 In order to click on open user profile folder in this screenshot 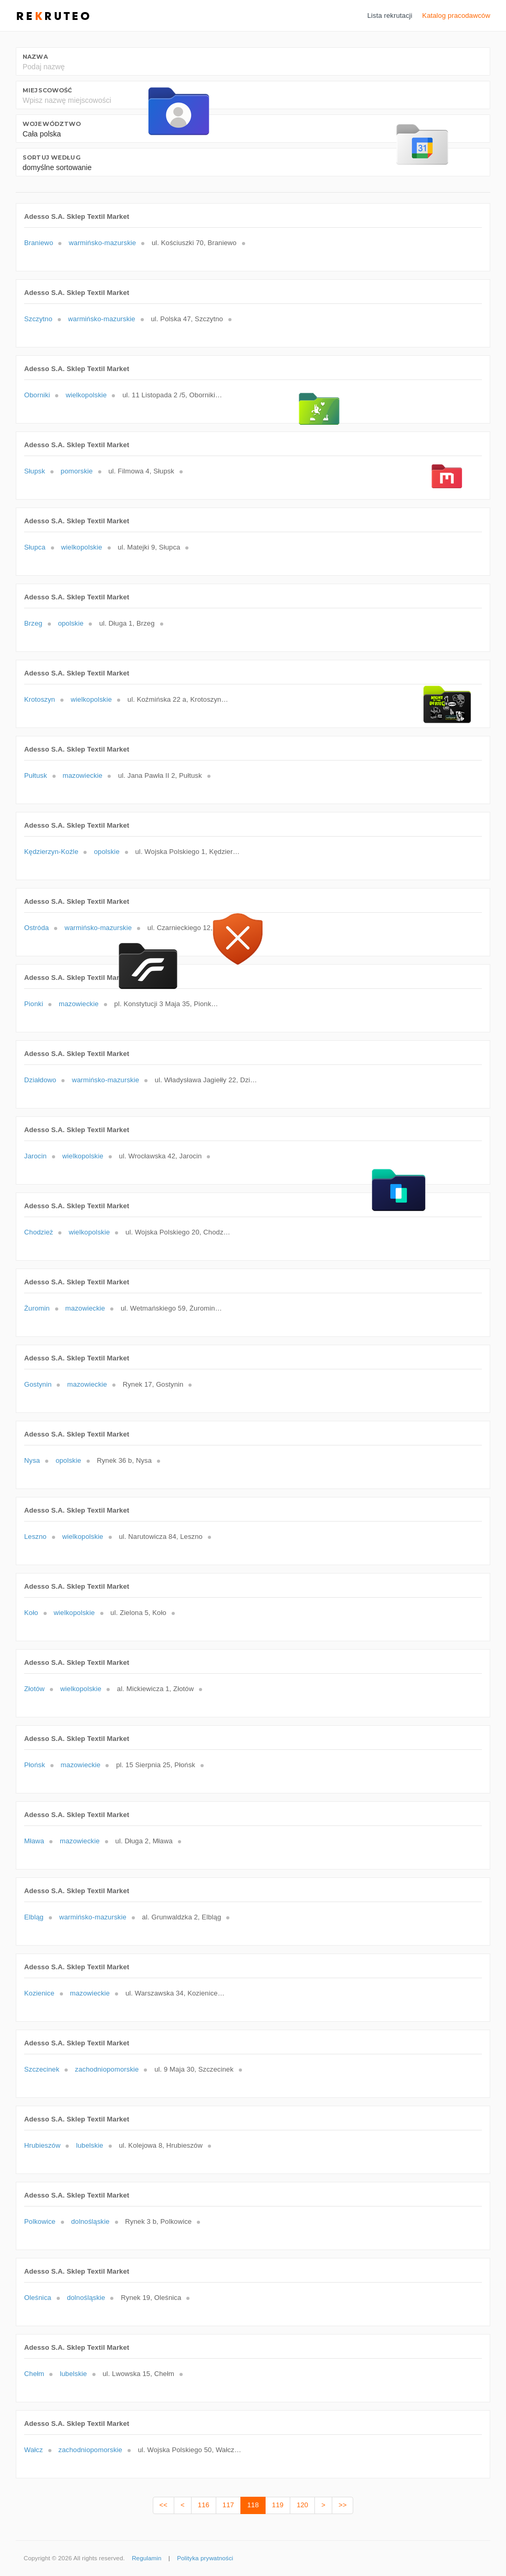, I will do `click(178, 113)`.